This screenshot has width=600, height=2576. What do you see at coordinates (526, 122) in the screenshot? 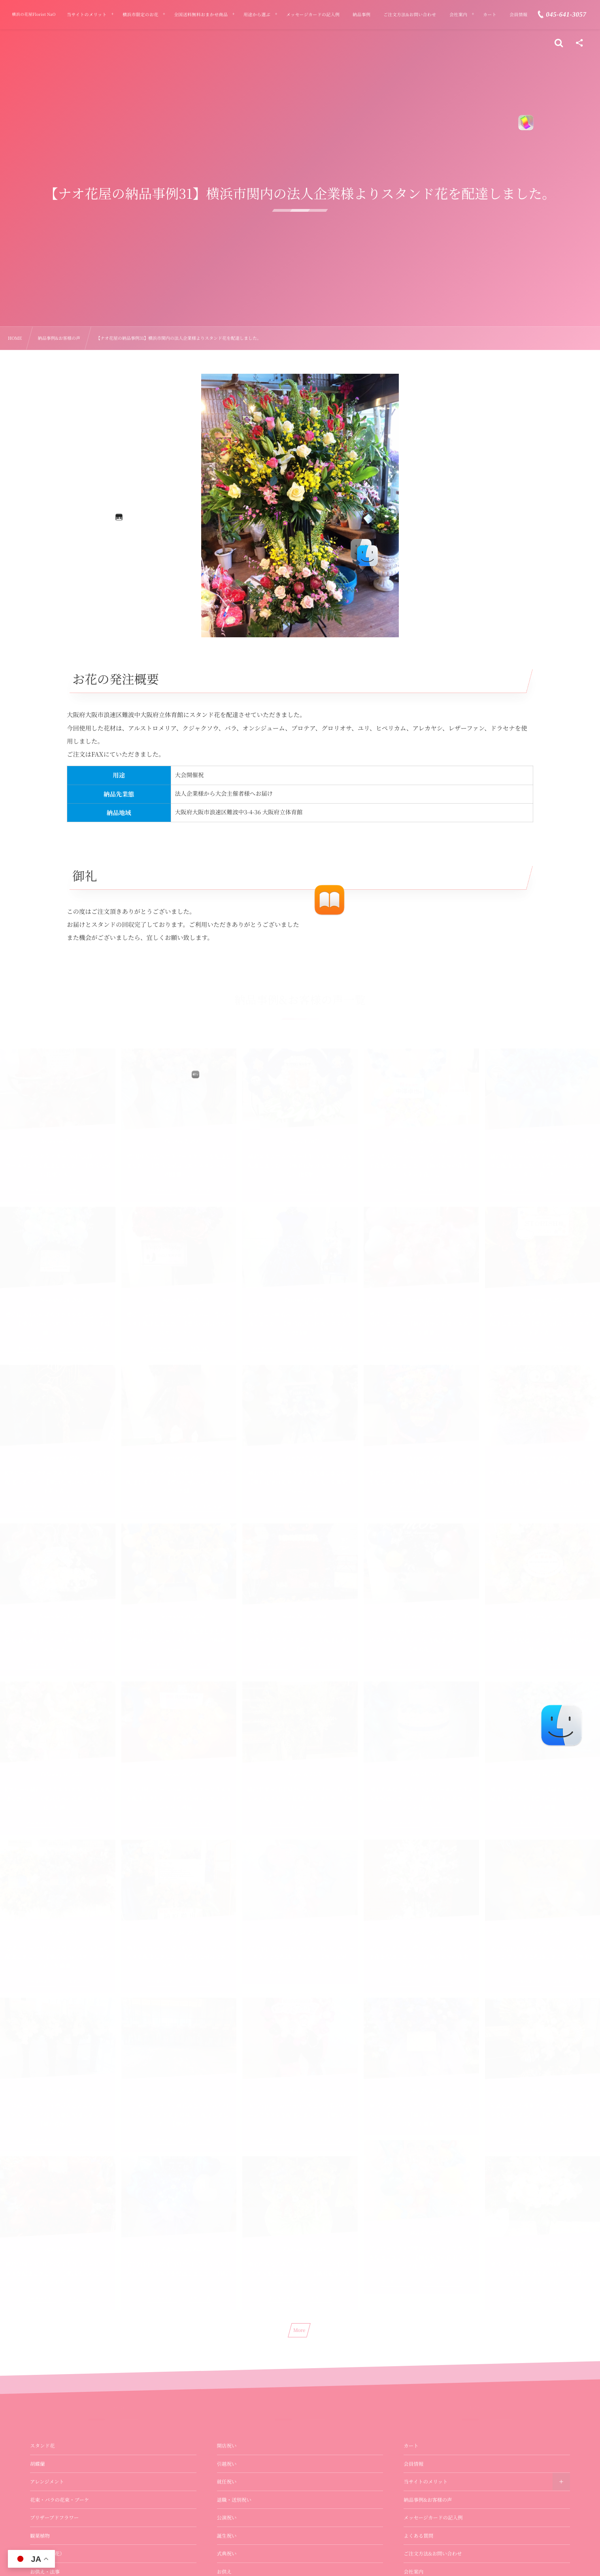
I see `open Grapher app for mathematical visualization` at bounding box center [526, 122].